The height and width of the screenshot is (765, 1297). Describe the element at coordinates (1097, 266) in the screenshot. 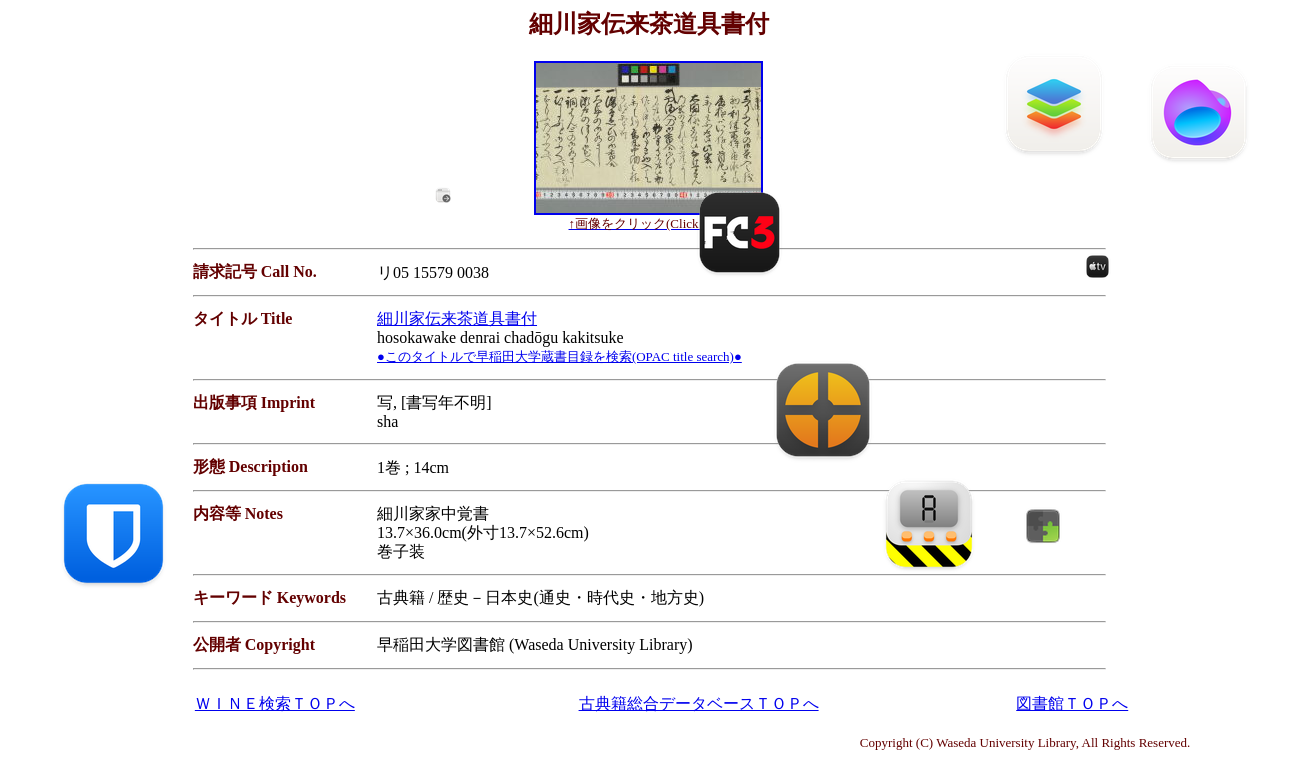

I see `open the Apple TV app` at that location.